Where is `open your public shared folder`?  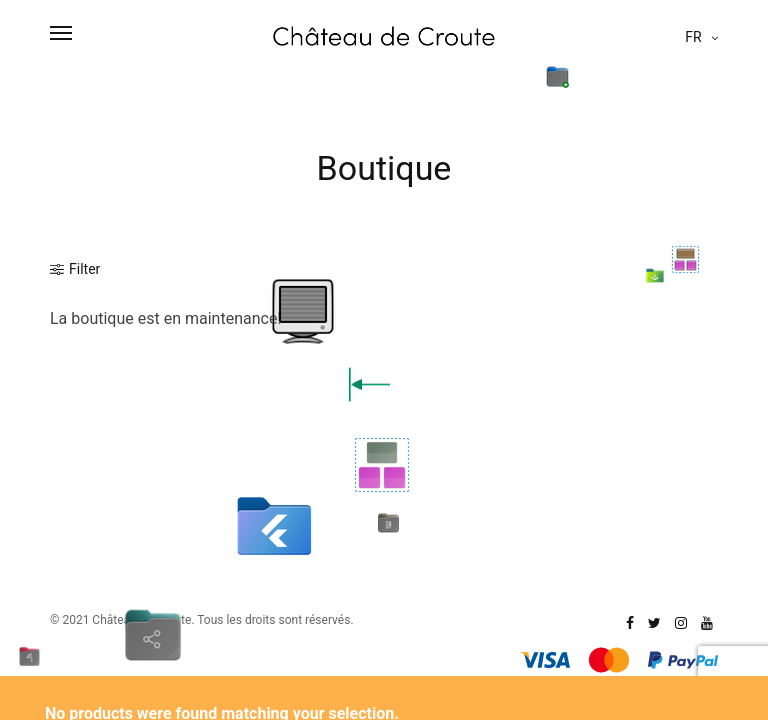 open your public shared folder is located at coordinates (153, 635).